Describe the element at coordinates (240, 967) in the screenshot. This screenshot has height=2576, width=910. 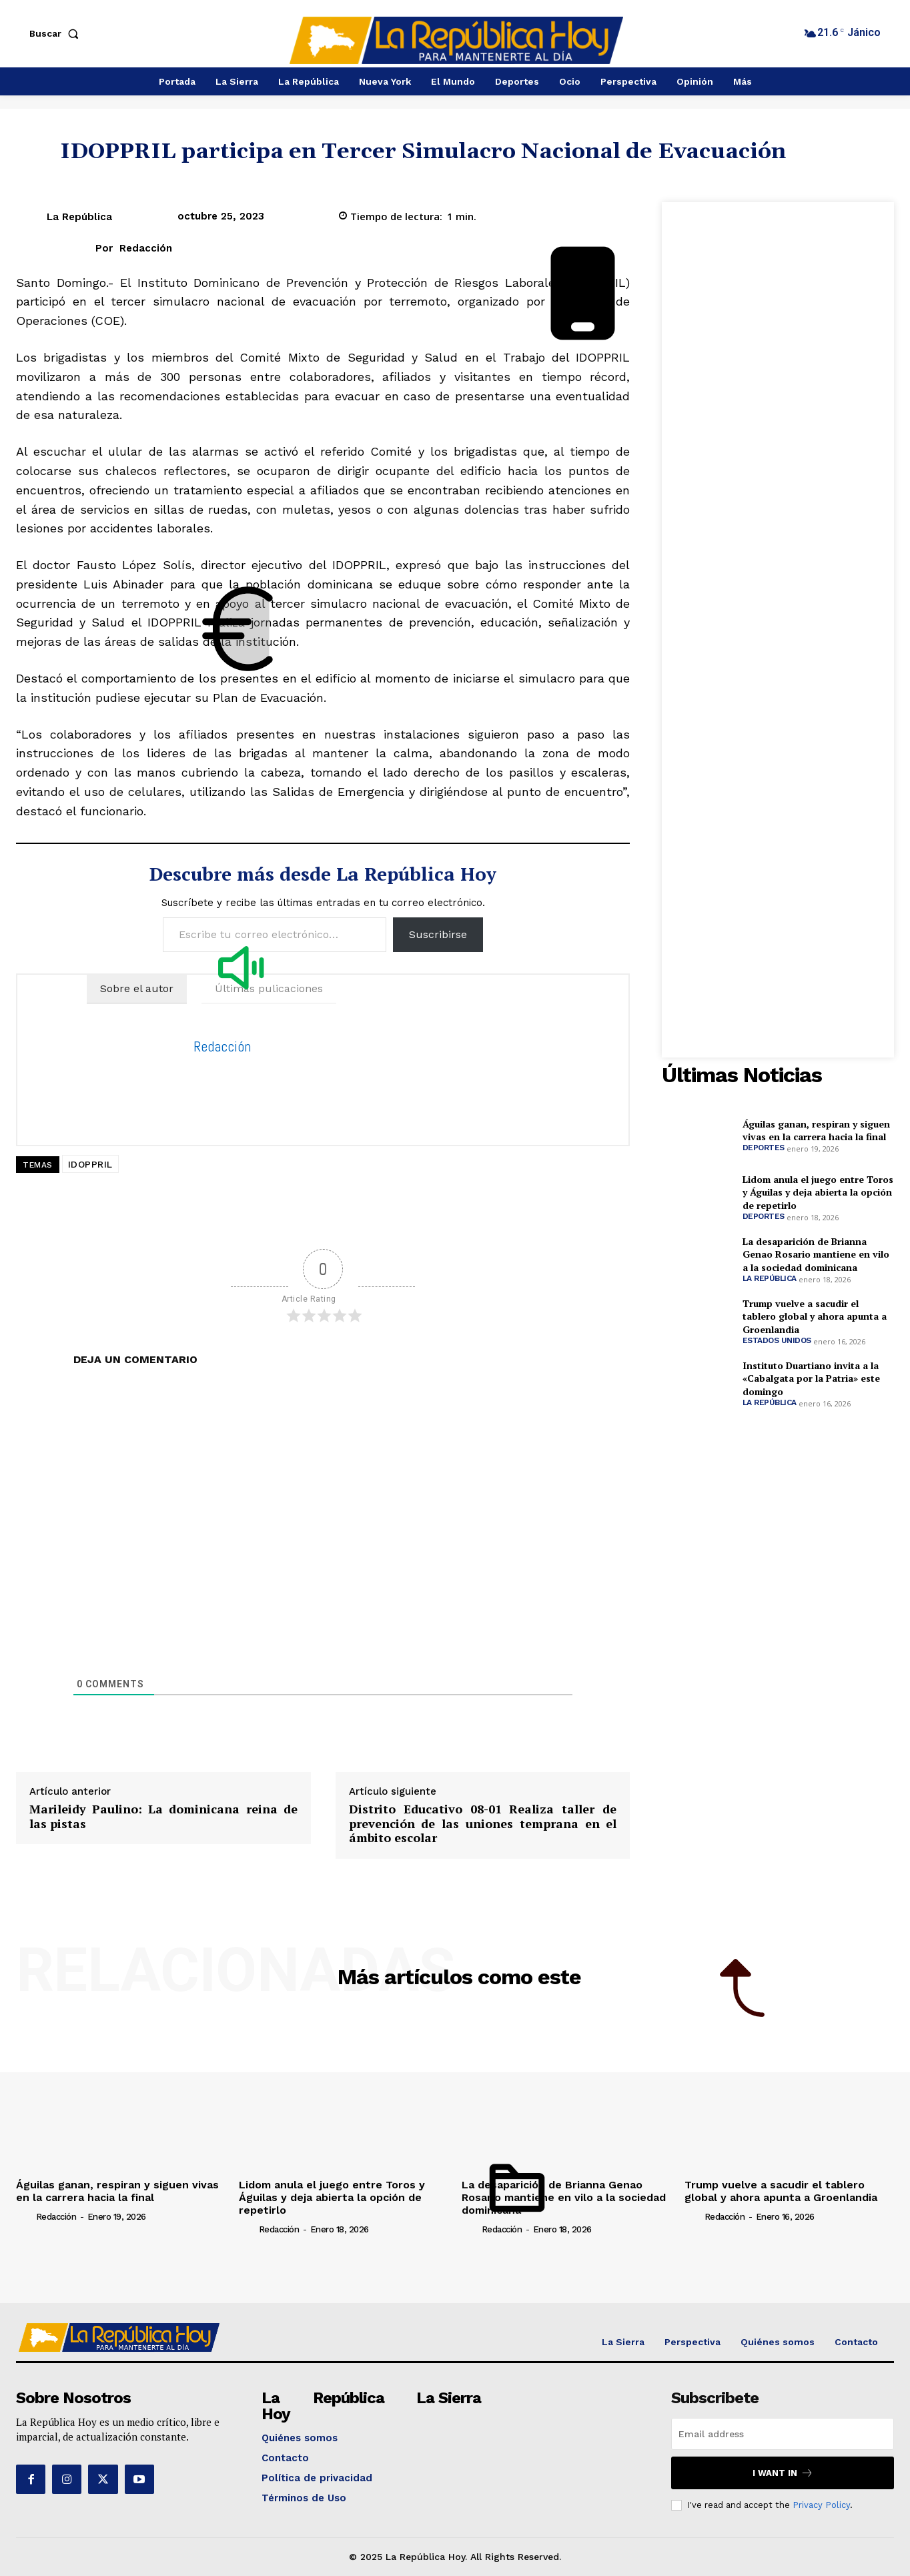
I see `increase or maximize volume` at that location.